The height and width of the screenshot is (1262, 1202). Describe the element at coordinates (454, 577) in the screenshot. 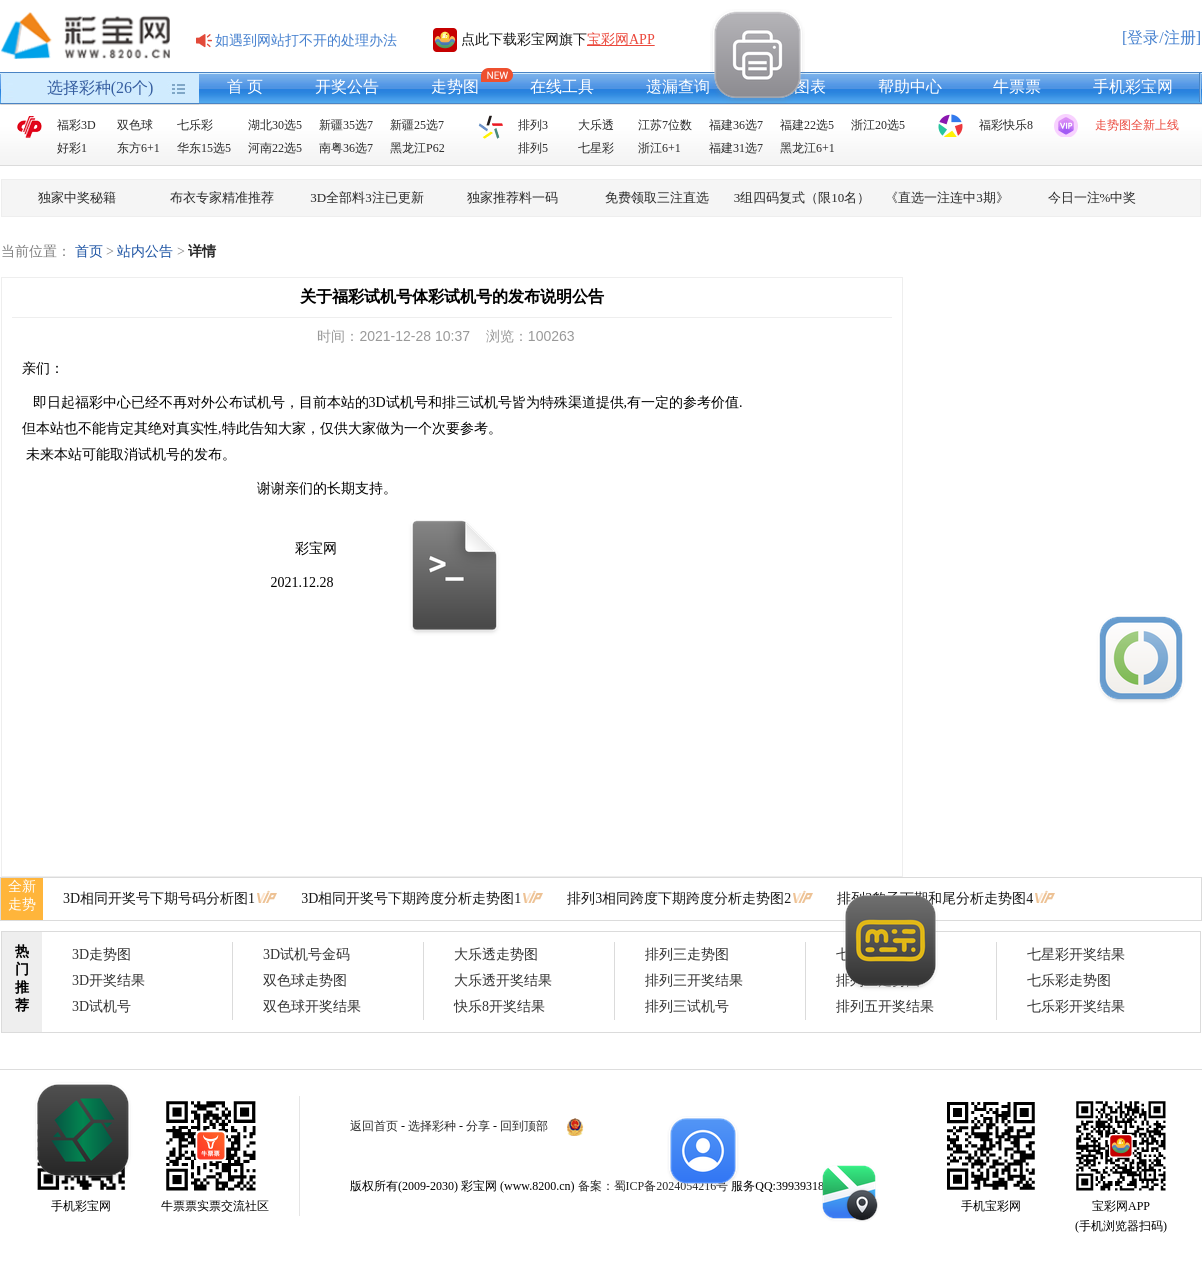

I see `a shell script or command line executable file` at that location.